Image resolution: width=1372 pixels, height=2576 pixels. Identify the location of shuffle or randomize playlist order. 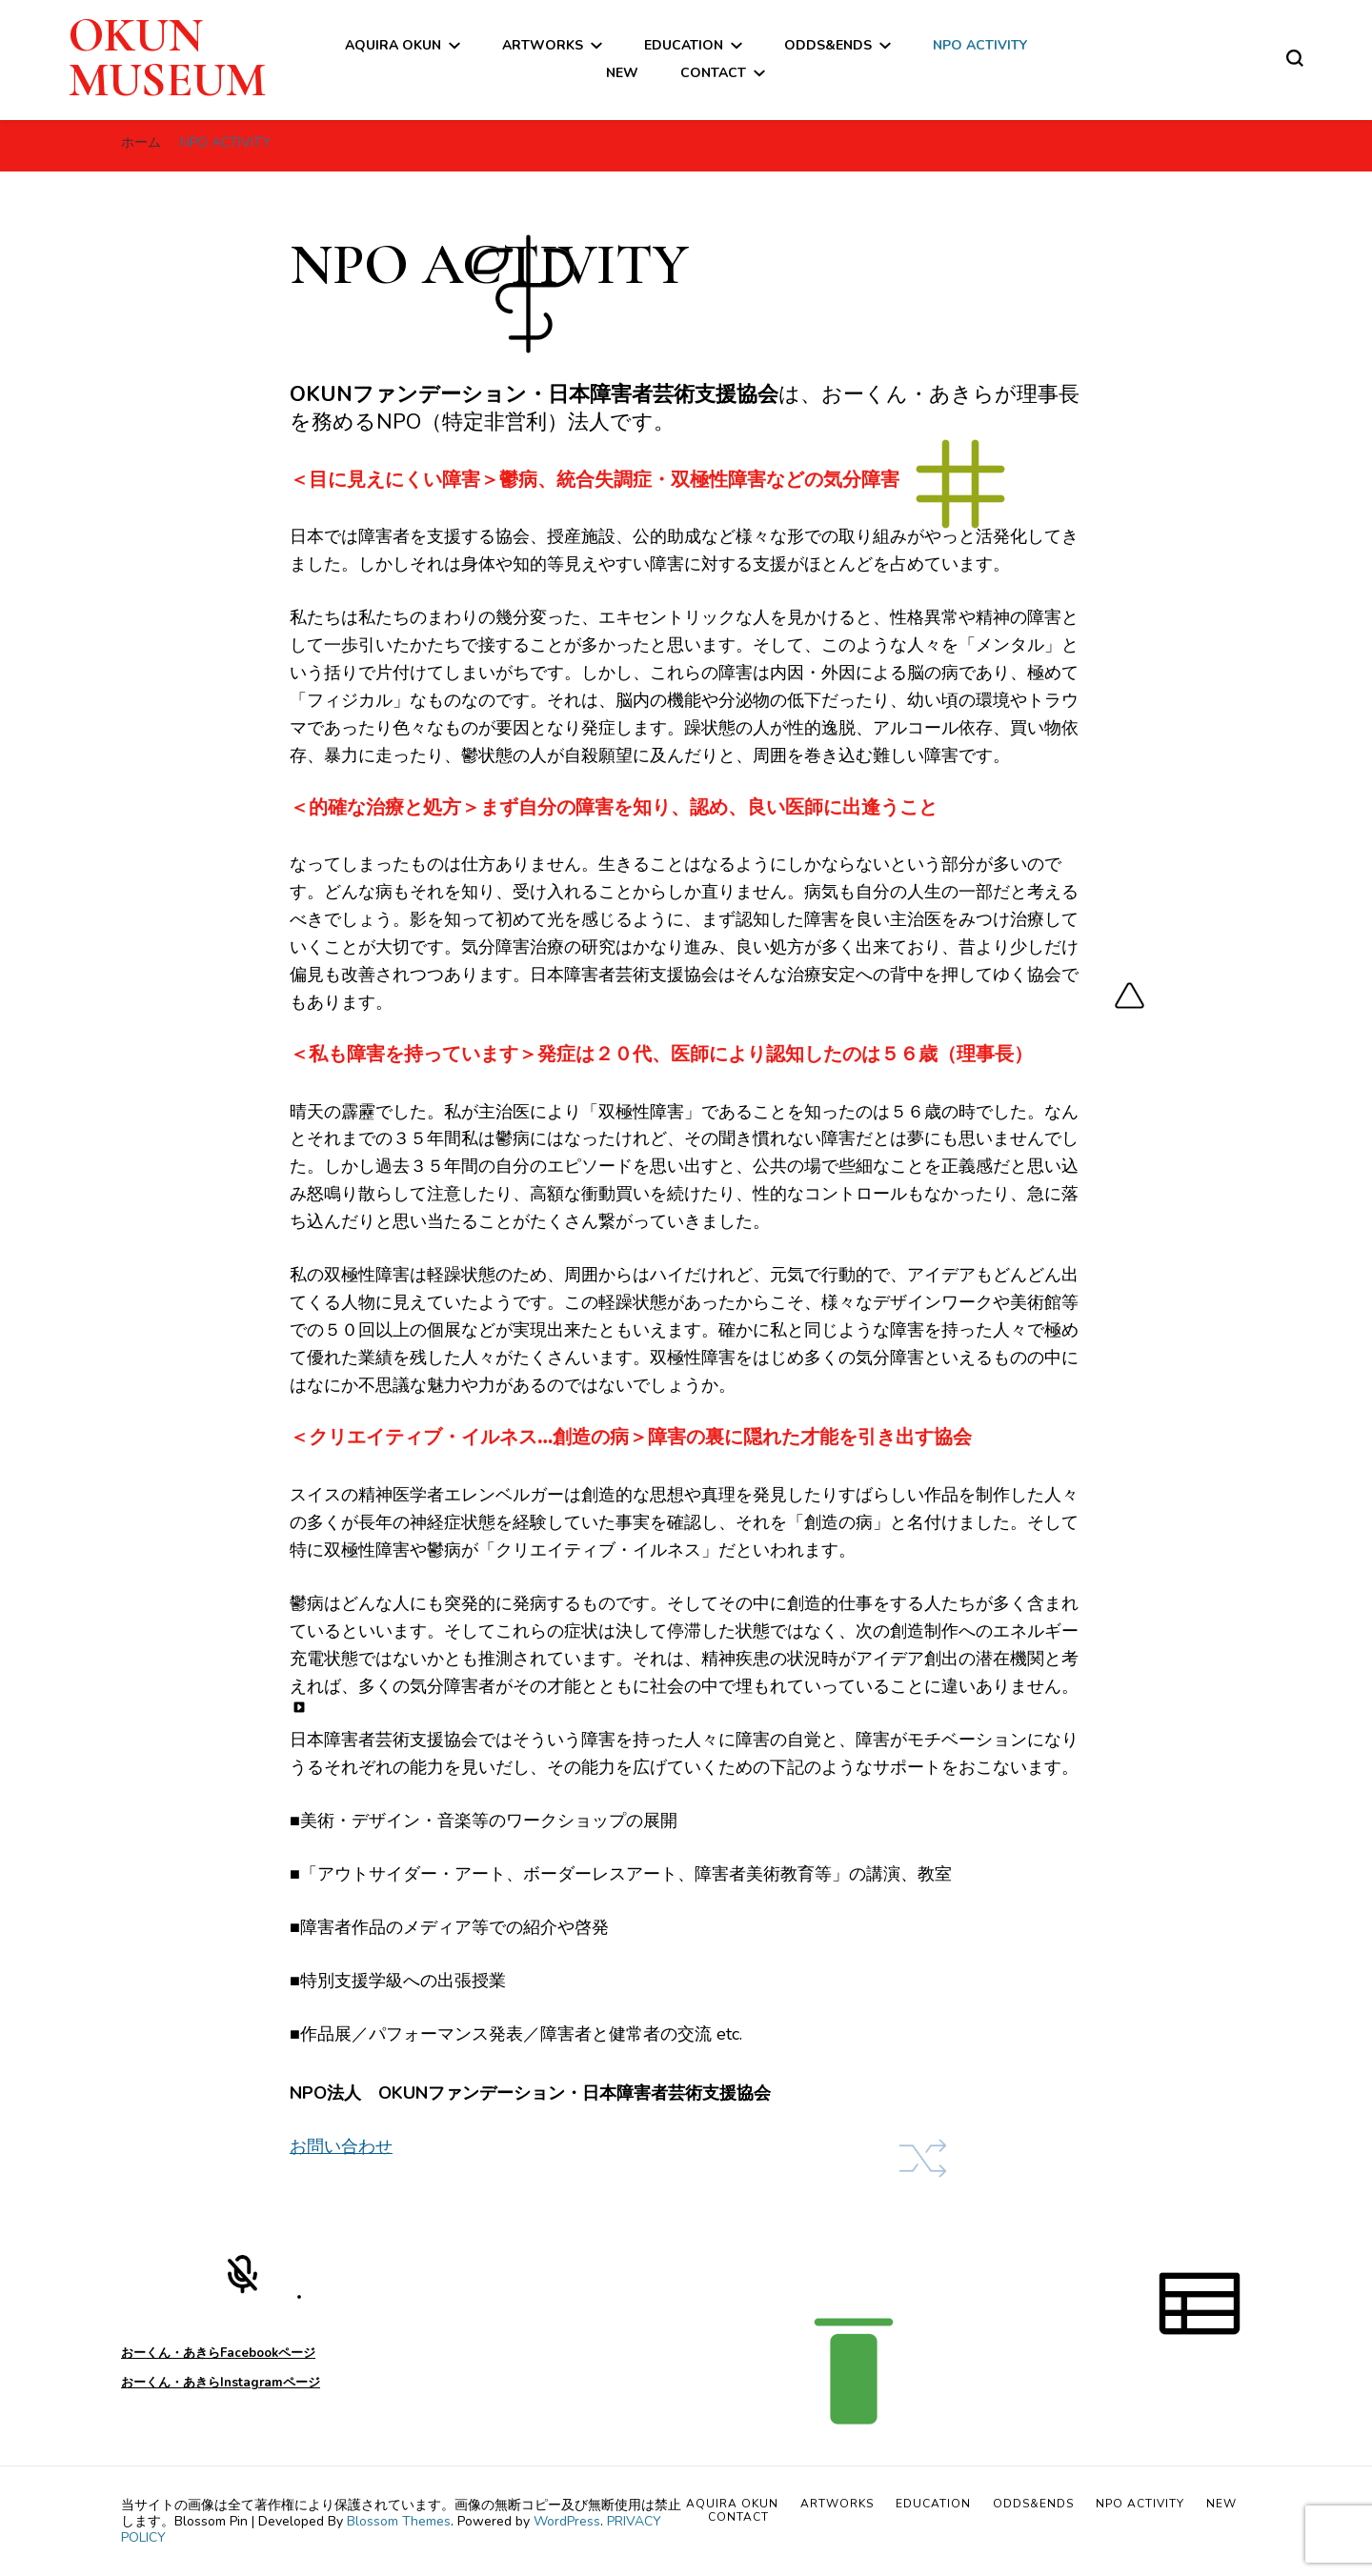
(921, 2158).